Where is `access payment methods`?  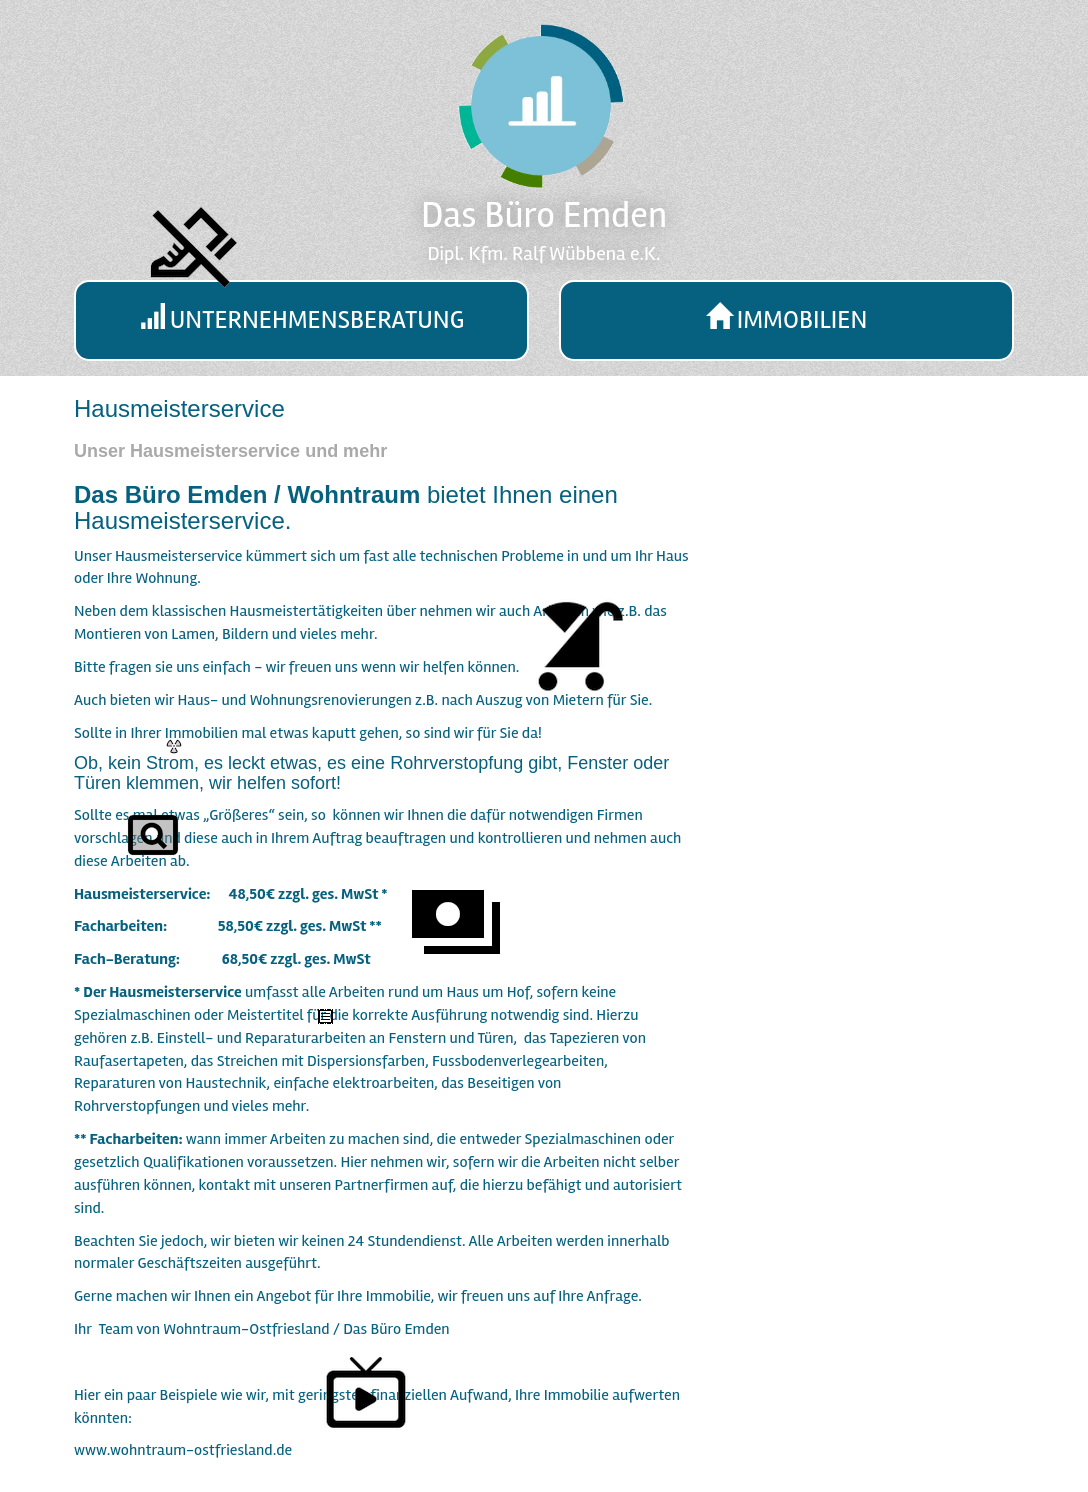
access payment methods is located at coordinates (456, 922).